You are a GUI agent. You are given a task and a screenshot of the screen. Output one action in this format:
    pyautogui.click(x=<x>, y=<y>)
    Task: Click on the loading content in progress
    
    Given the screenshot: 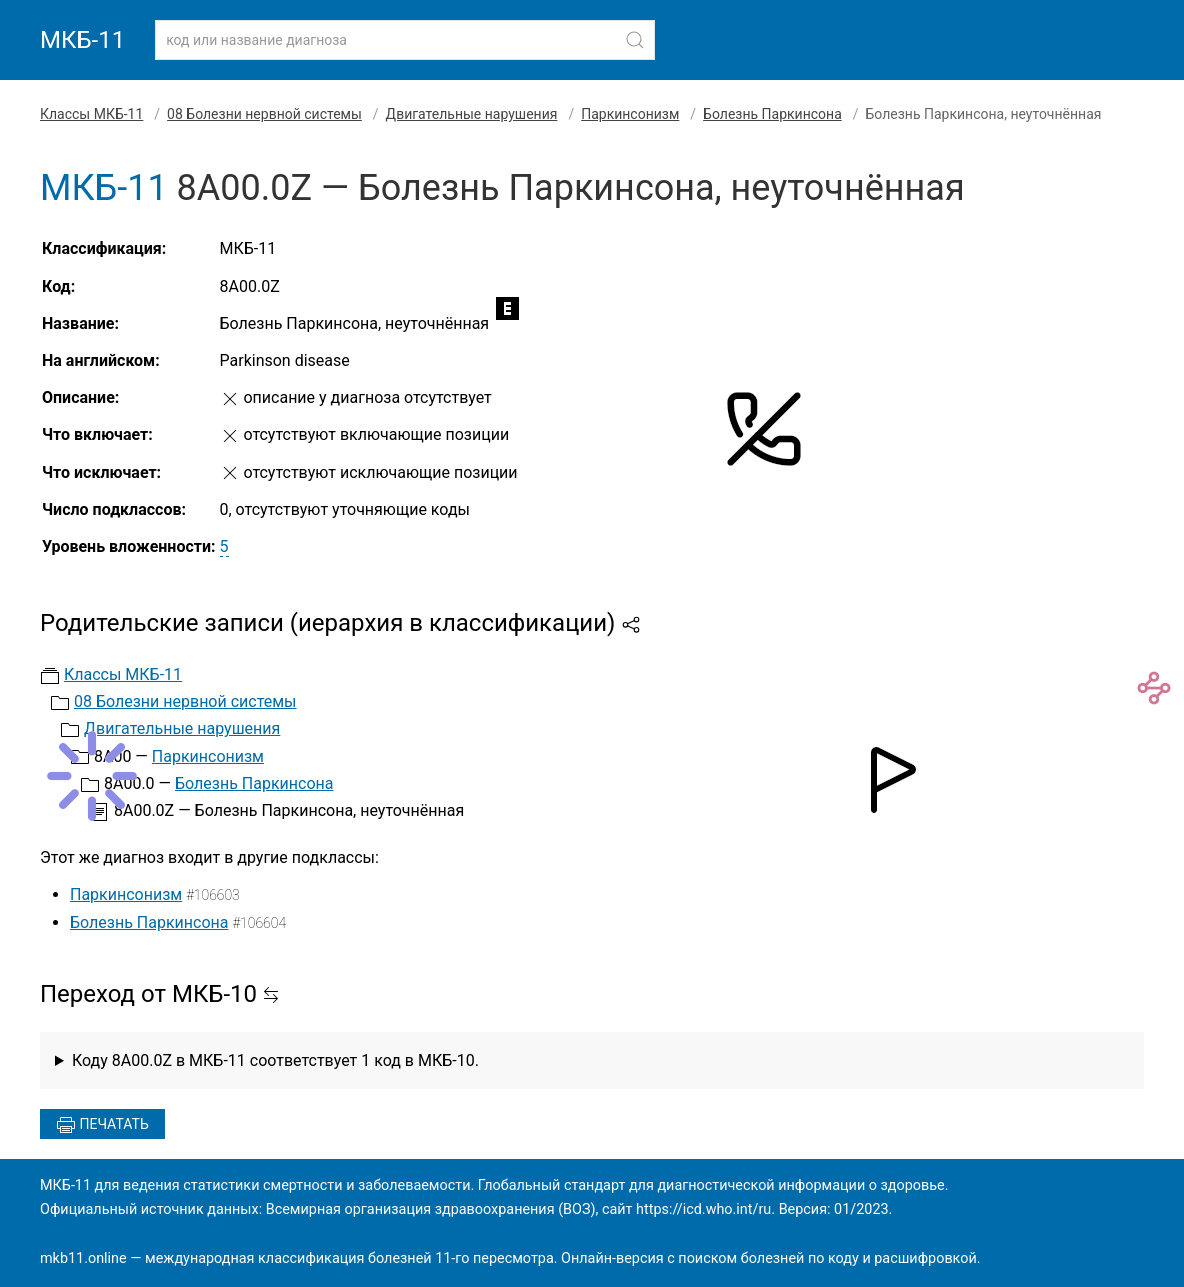 What is the action you would take?
    pyautogui.click(x=92, y=776)
    